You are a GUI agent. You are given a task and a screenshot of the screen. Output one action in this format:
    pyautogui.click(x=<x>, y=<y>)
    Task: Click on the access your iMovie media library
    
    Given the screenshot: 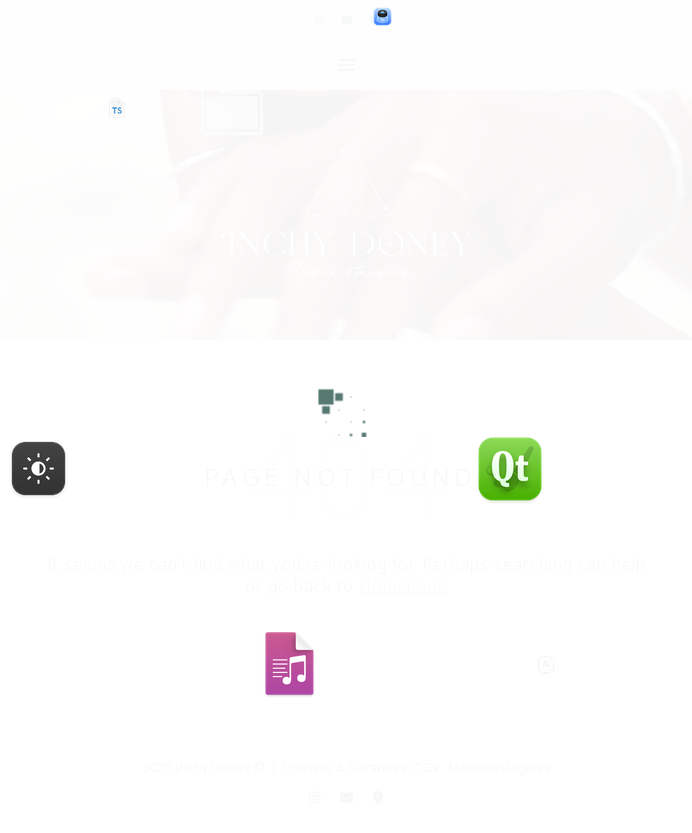 What is the action you would take?
    pyautogui.click(x=232, y=110)
    